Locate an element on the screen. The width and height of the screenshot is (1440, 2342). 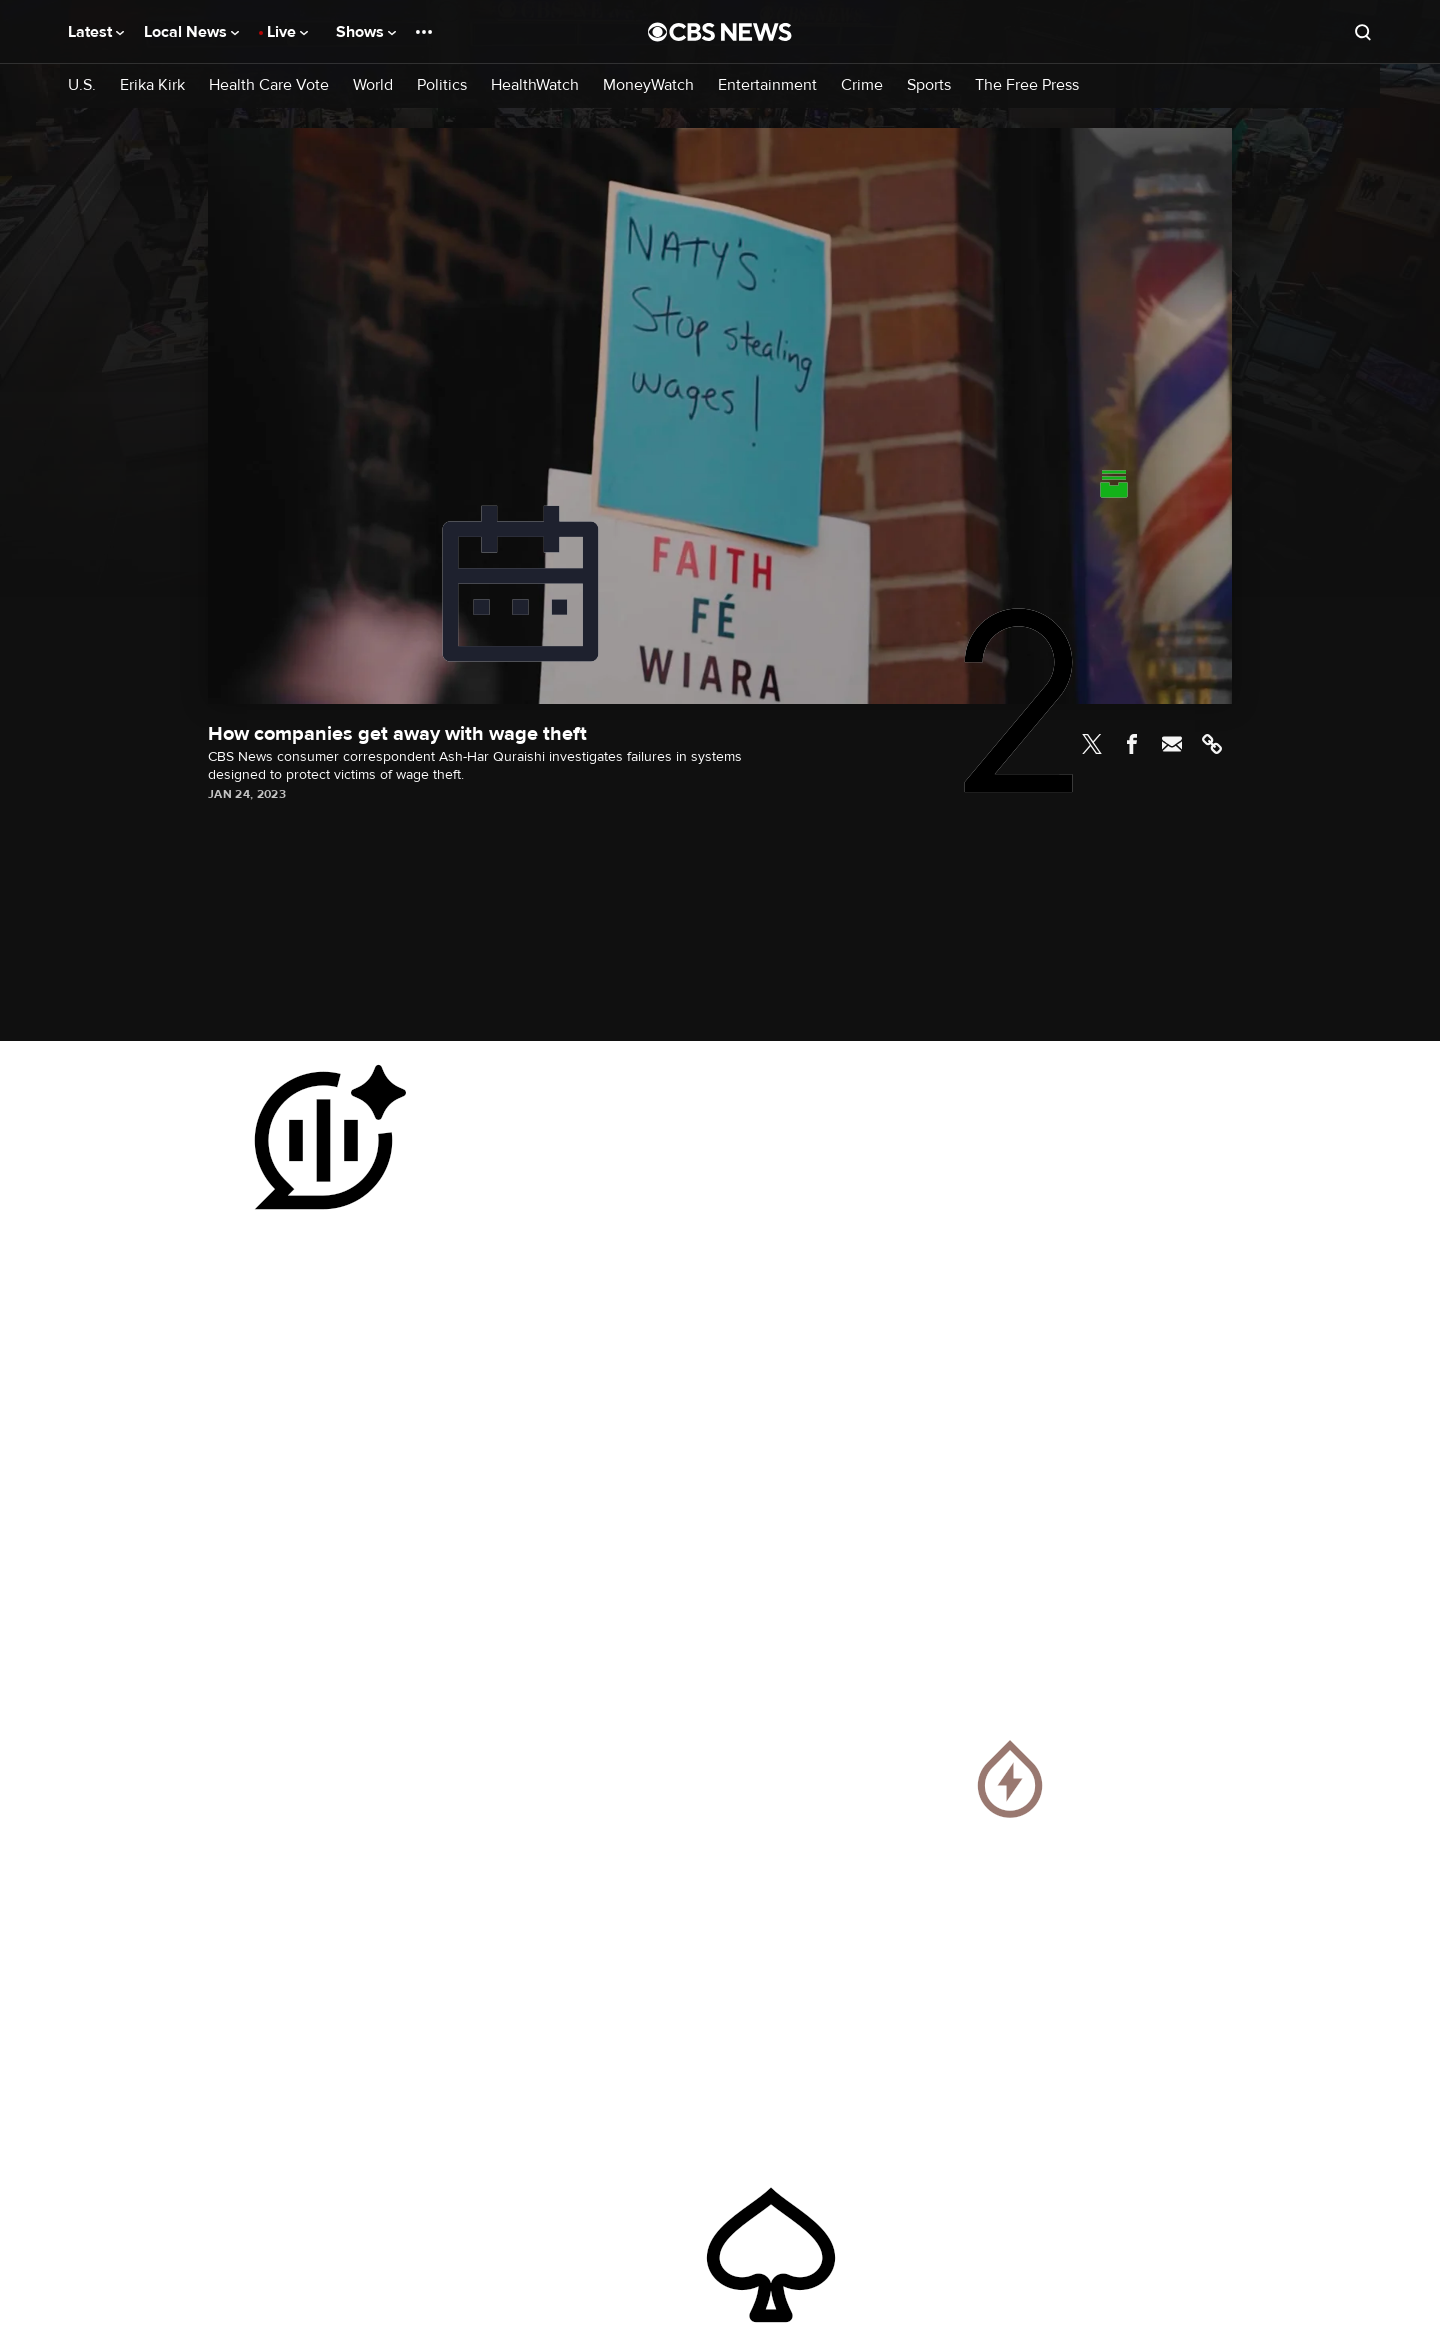
spade suit symbol for card games is located at coordinates (771, 2258).